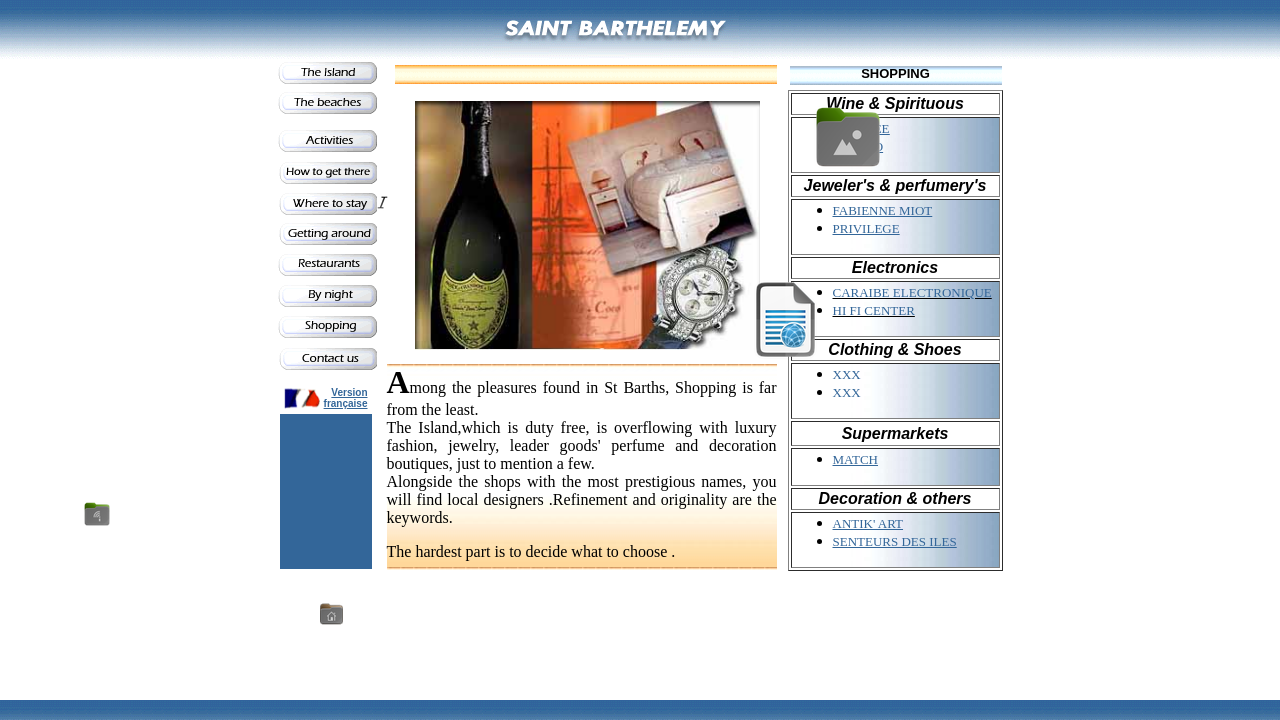 The height and width of the screenshot is (720, 1280). Describe the element at coordinates (97, 514) in the screenshot. I see `open insync cloud sync folder` at that location.